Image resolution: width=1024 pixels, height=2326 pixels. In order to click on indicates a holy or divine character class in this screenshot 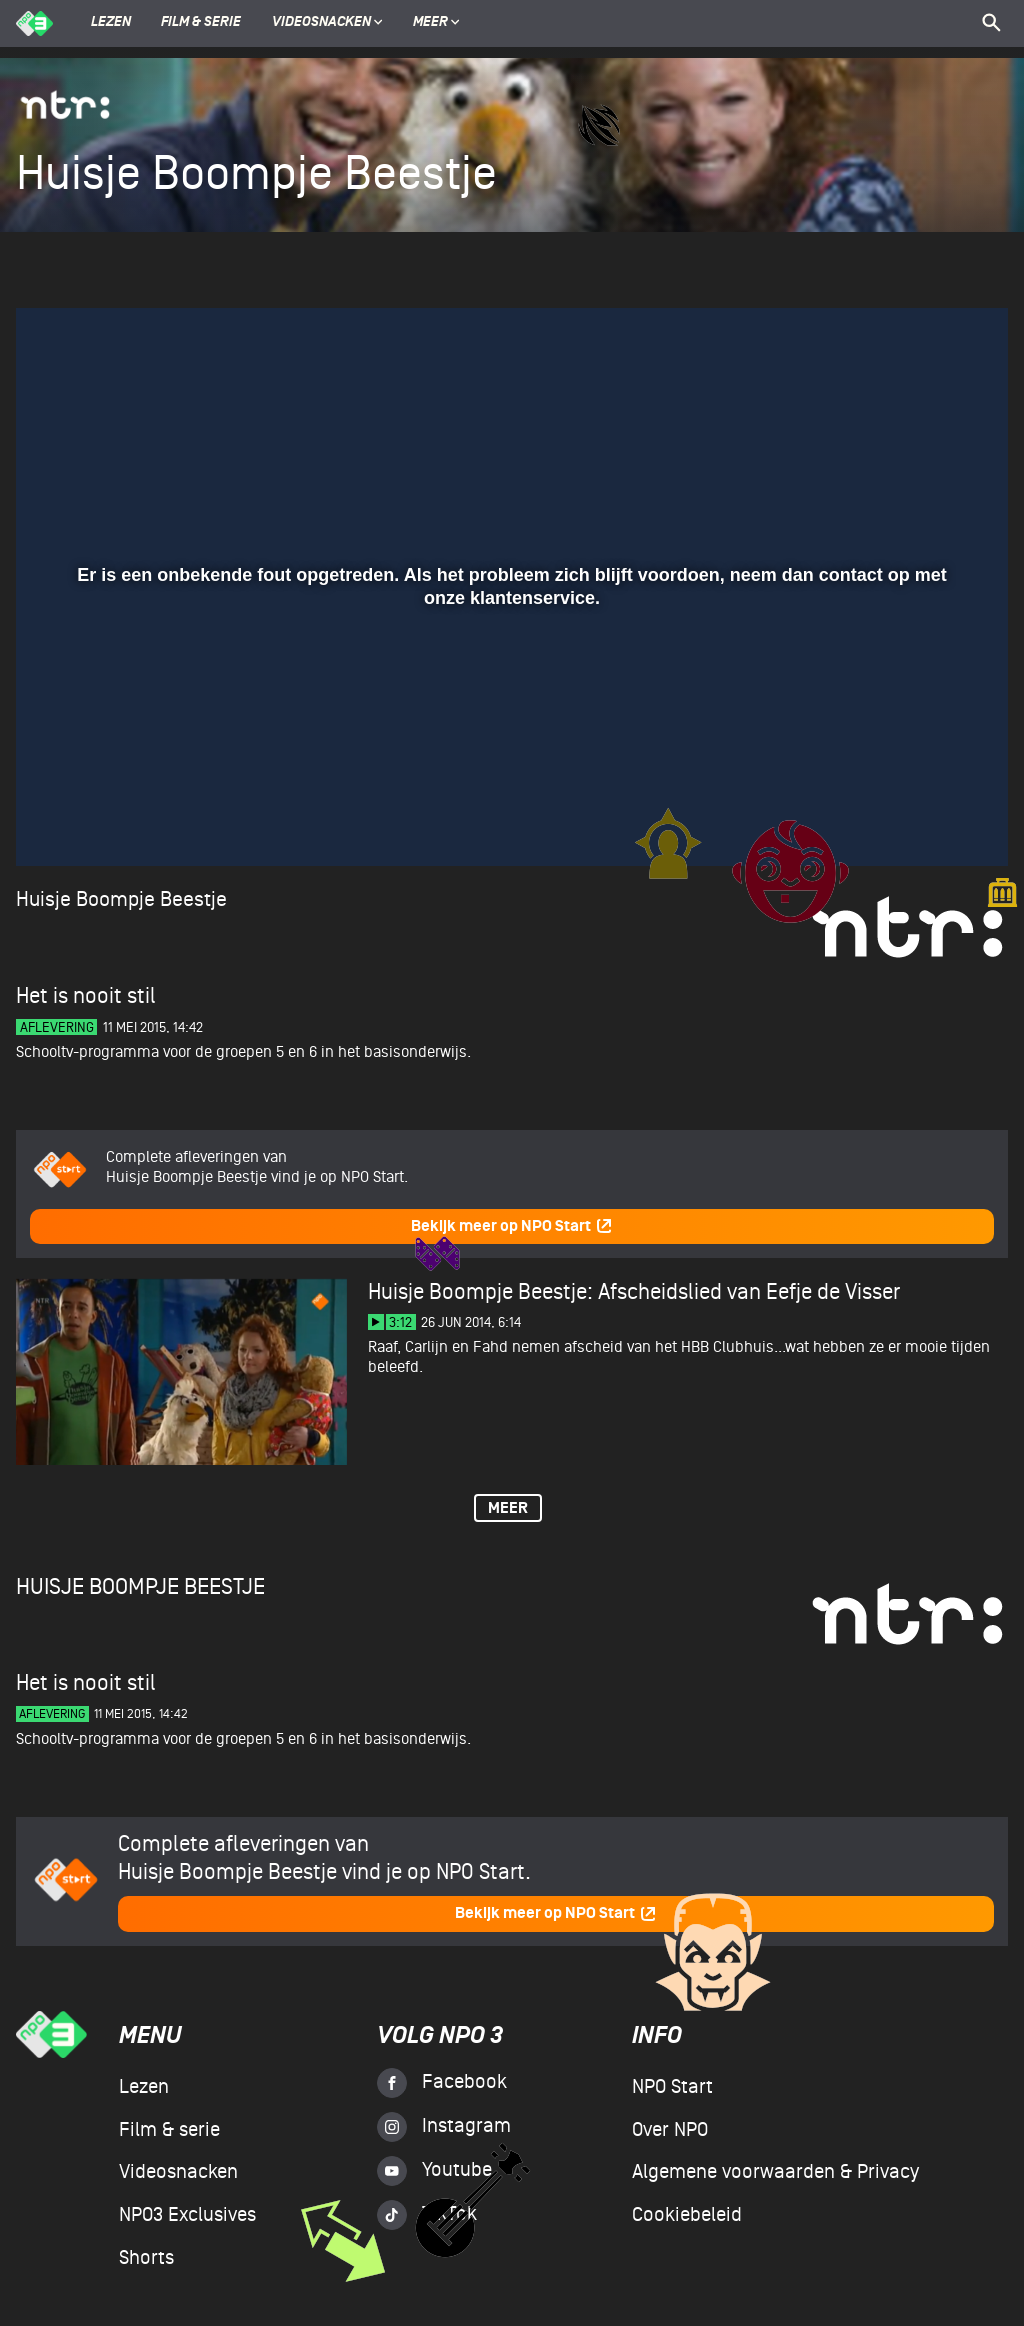, I will do `click(668, 843)`.